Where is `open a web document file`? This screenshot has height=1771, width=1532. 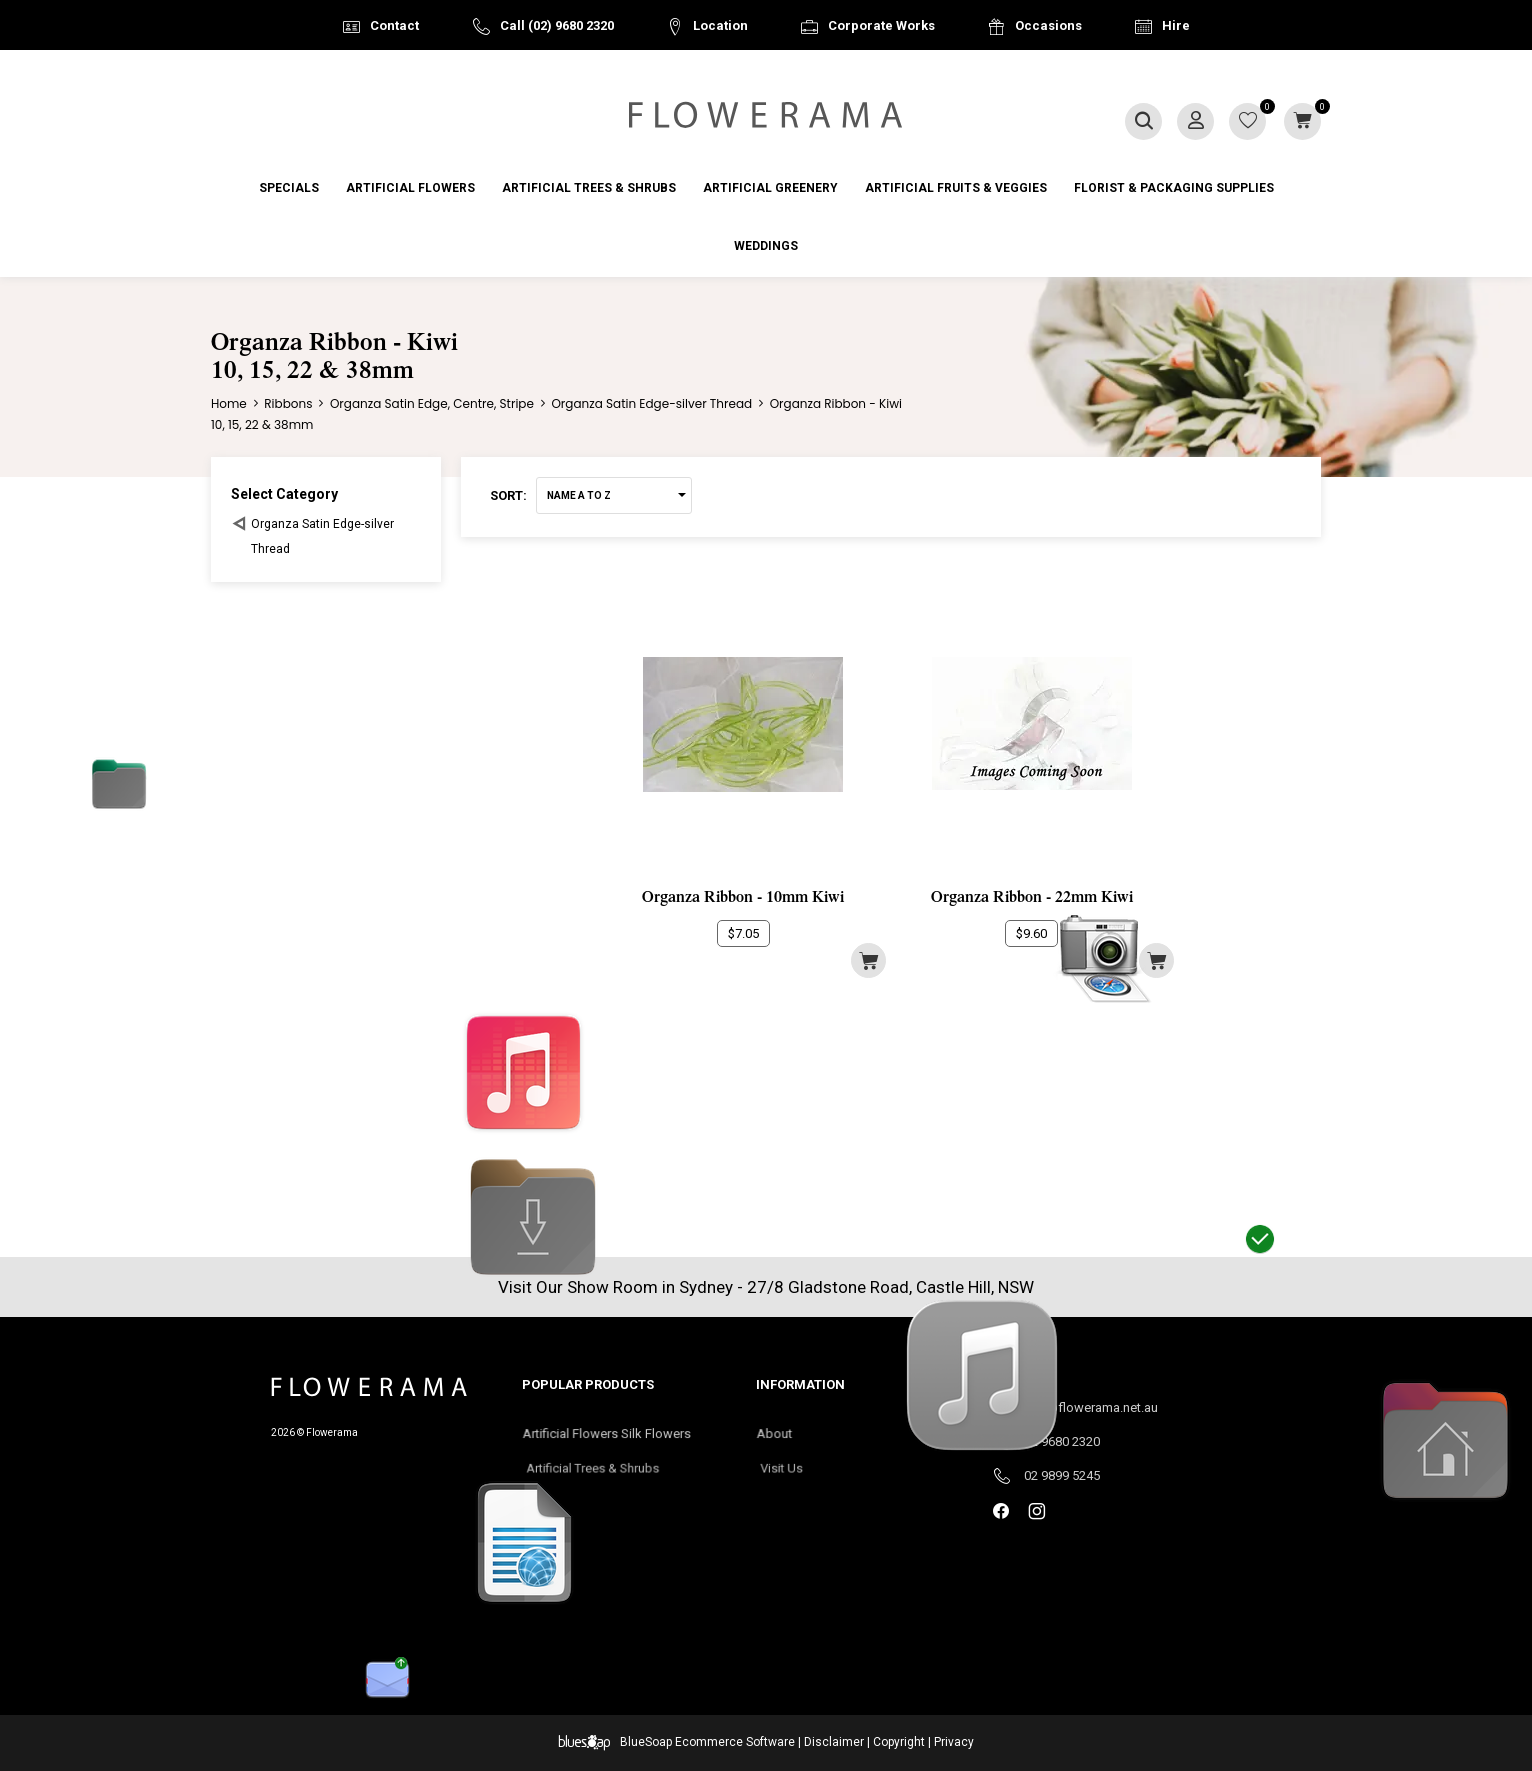 open a web document file is located at coordinates (524, 1542).